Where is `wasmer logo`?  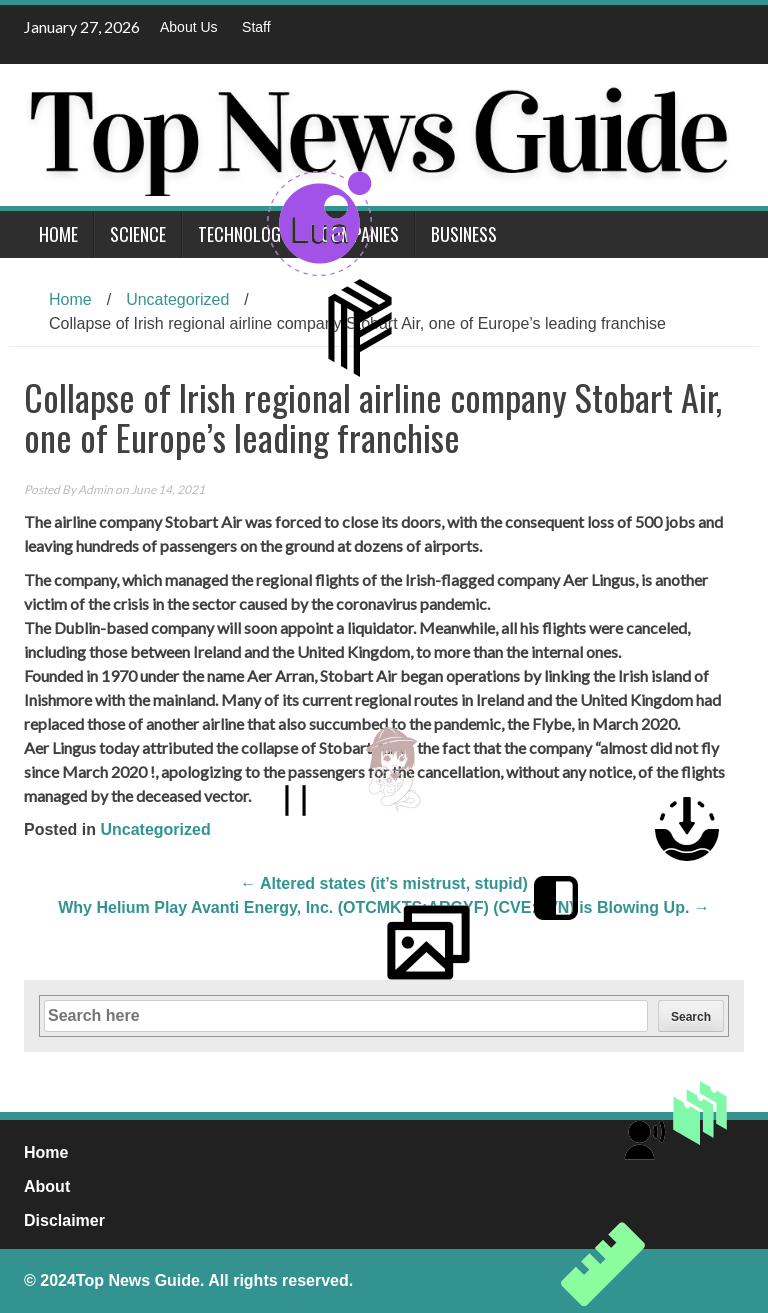
wasmer logo is located at coordinates (700, 1113).